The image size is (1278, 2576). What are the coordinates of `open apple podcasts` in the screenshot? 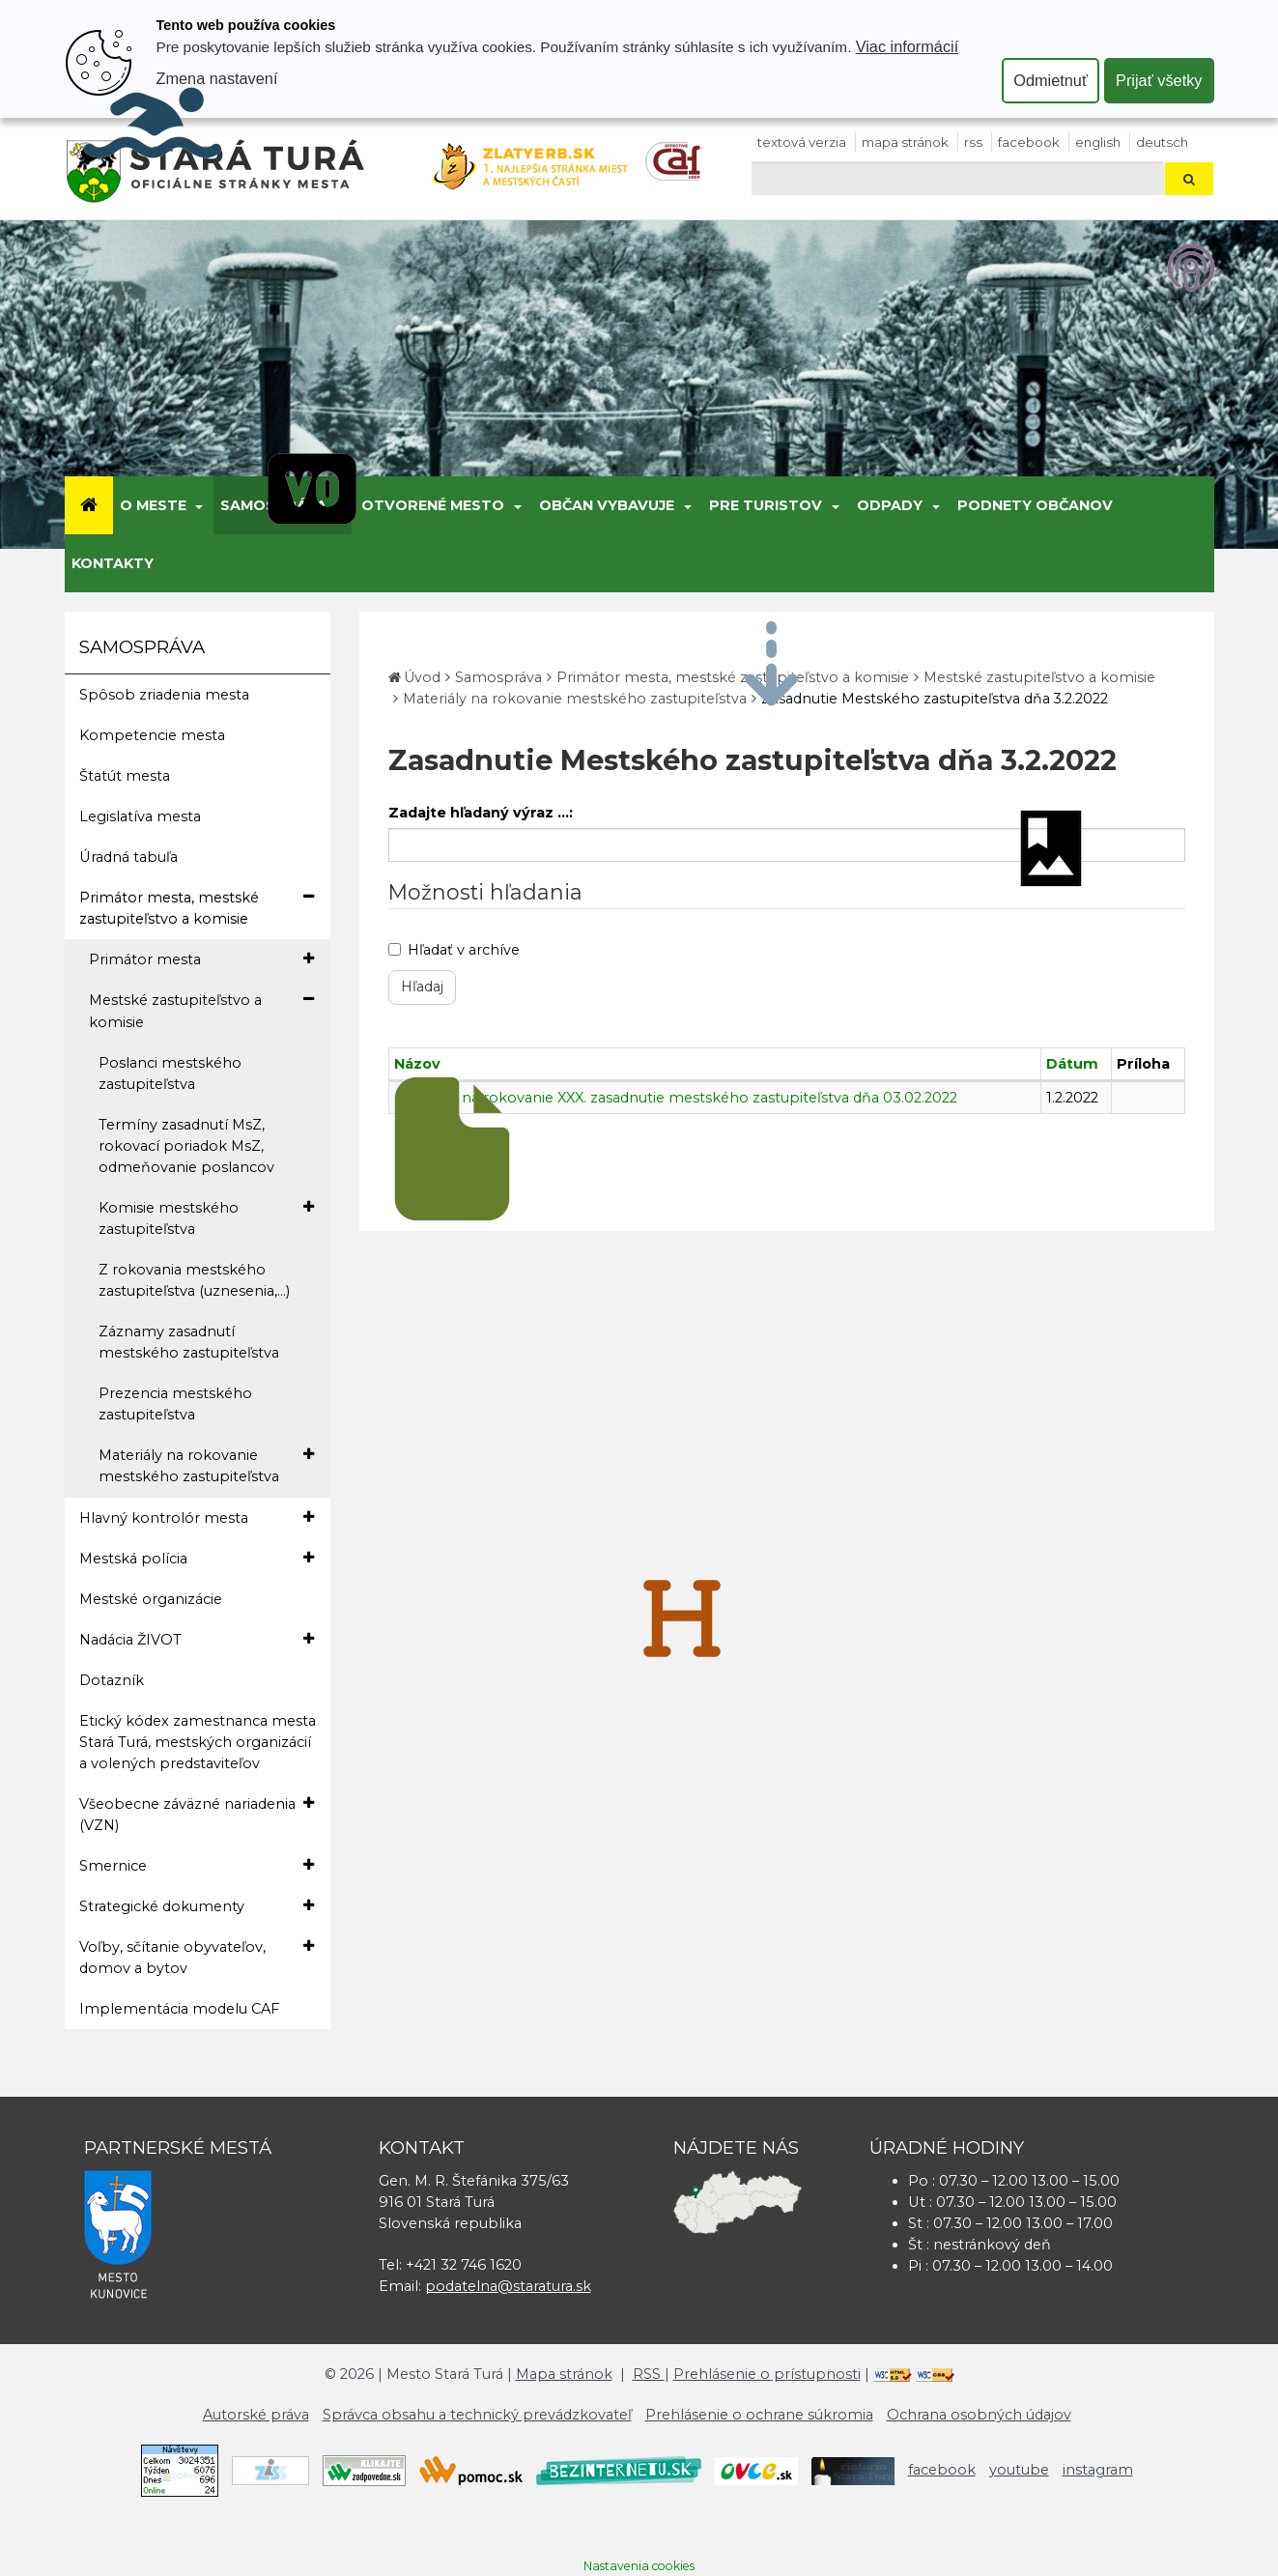 It's located at (1191, 268).